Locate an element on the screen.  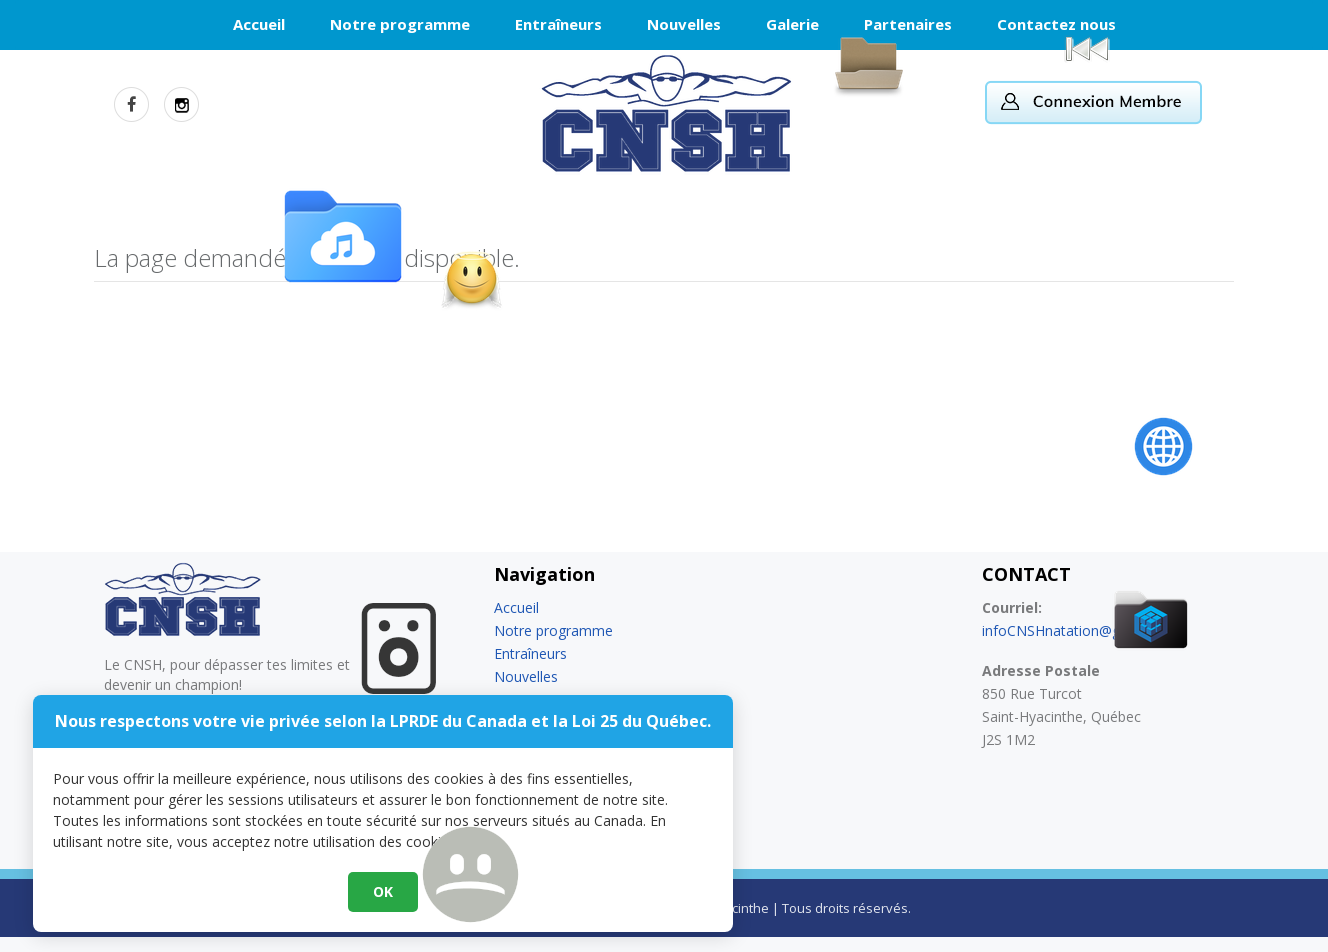
insert angel face emoji in chat is located at coordinates (472, 281).